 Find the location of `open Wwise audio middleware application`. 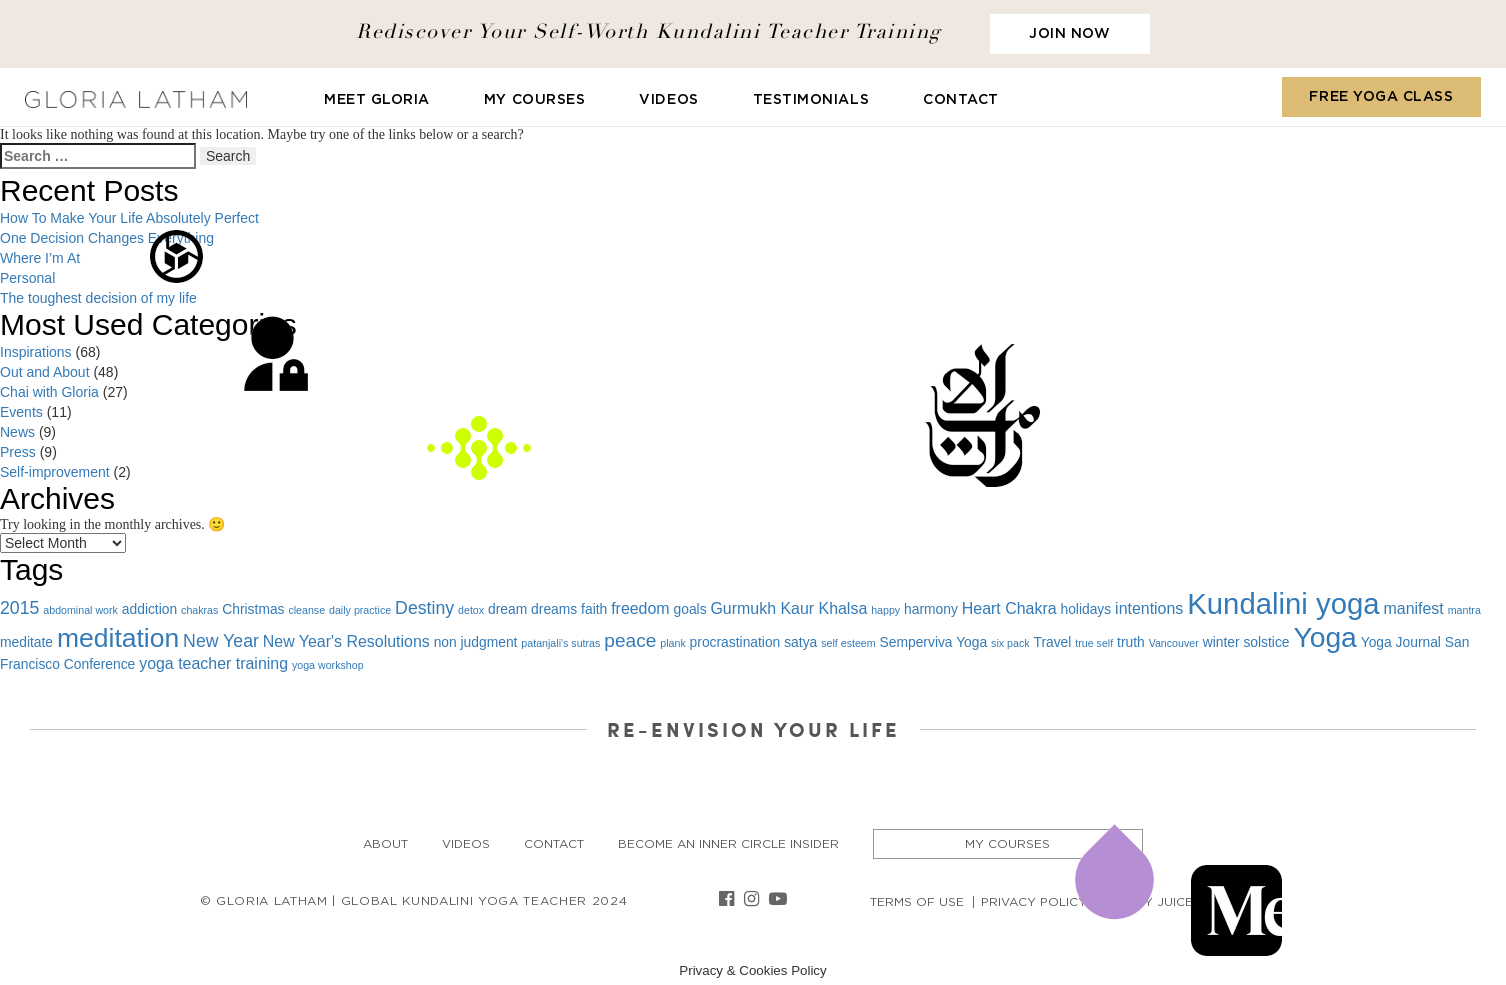

open Wwise audio middleware application is located at coordinates (479, 448).